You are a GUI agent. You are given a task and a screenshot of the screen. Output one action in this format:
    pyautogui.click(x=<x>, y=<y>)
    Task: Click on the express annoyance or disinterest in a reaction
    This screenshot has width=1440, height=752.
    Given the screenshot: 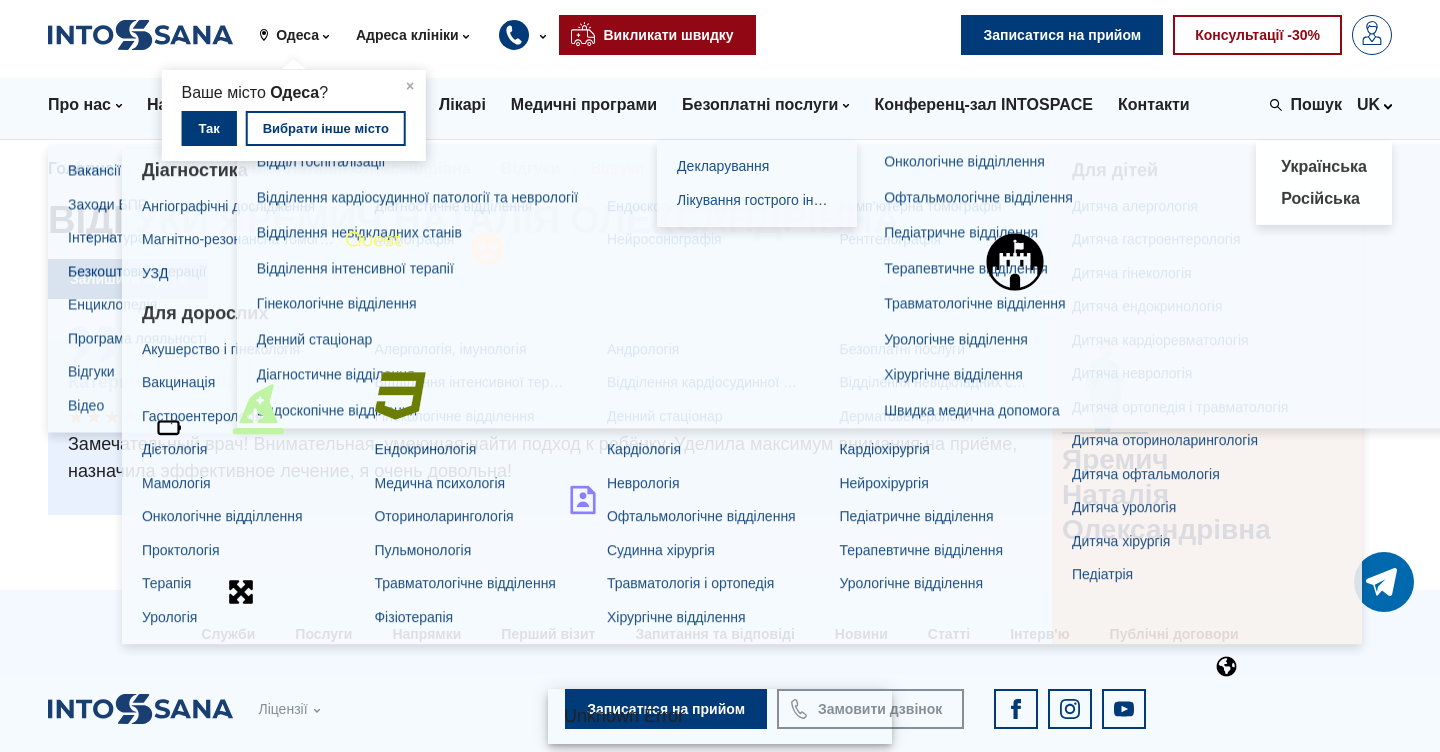 What is the action you would take?
    pyautogui.click(x=487, y=249)
    